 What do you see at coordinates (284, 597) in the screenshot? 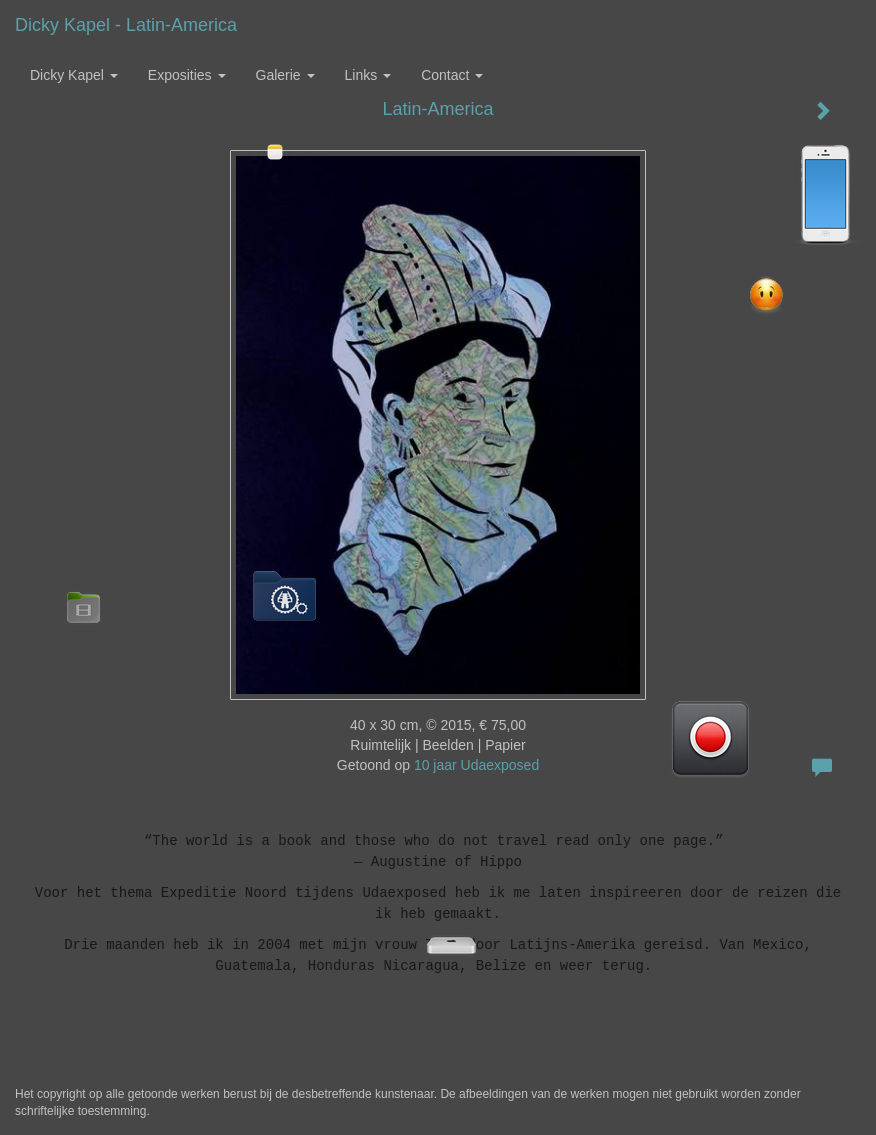
I see `folder for NoLimits coaster simulation mods and custom content` at bounding box center [284, 597].